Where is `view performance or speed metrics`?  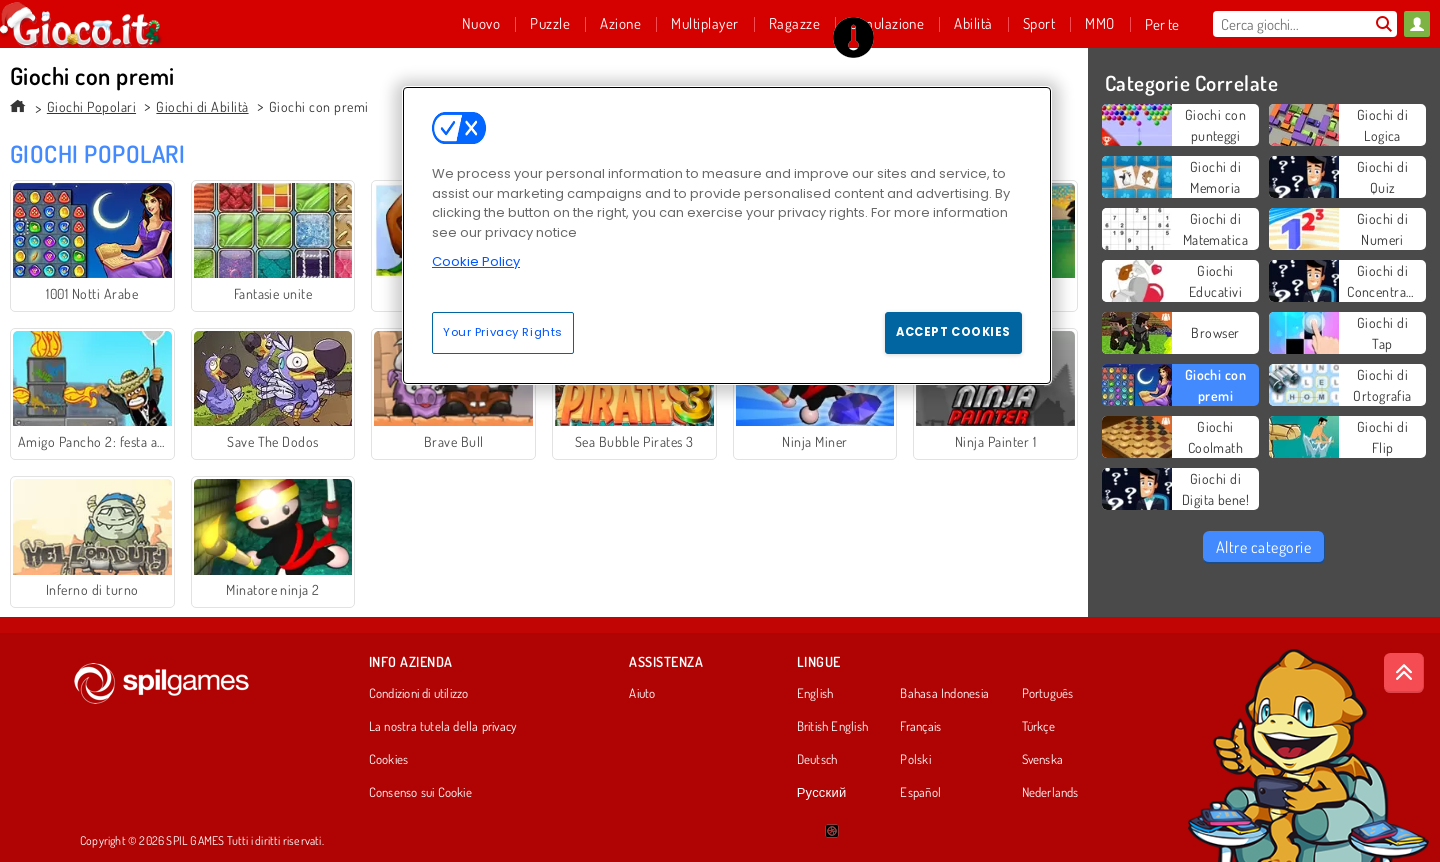
view performance or speed metrics is located at coordinates (853, 37).